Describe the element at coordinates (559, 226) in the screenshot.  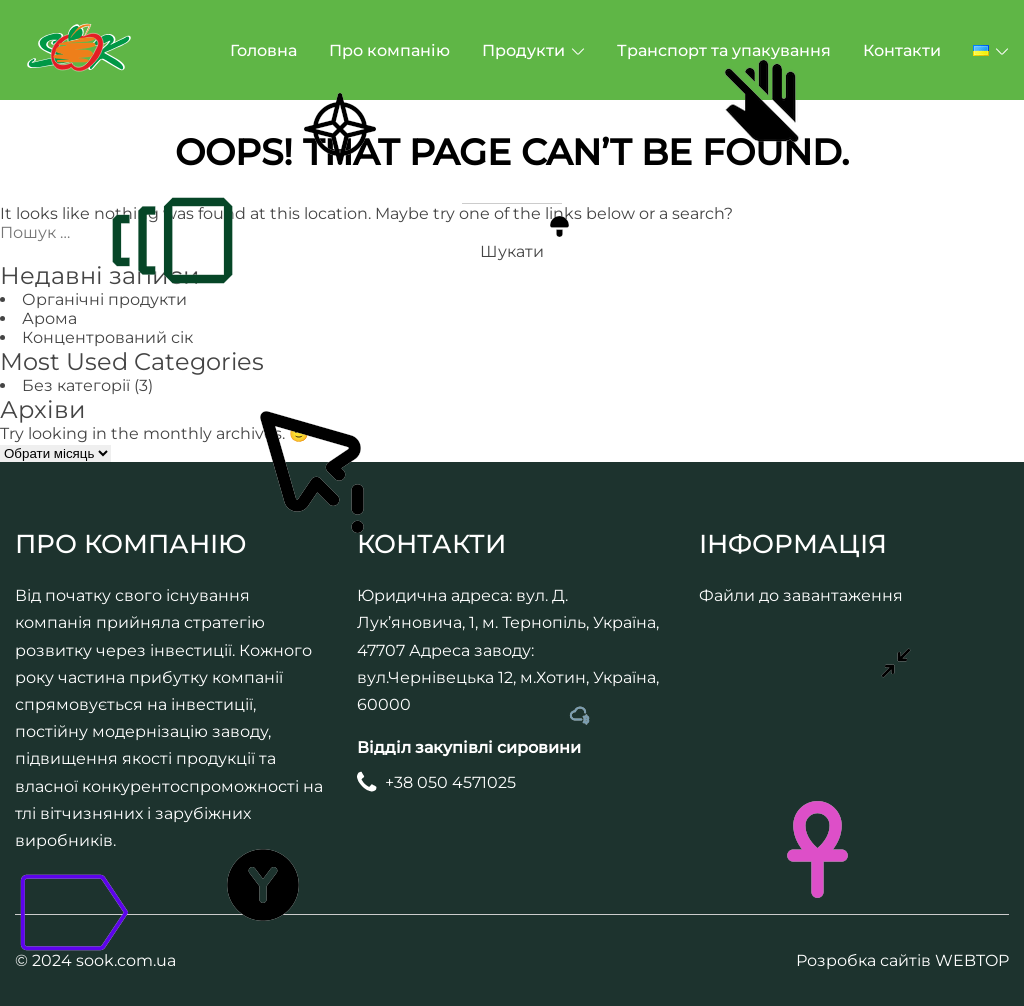
I see `browse or access food/ingredient categories` at that location.